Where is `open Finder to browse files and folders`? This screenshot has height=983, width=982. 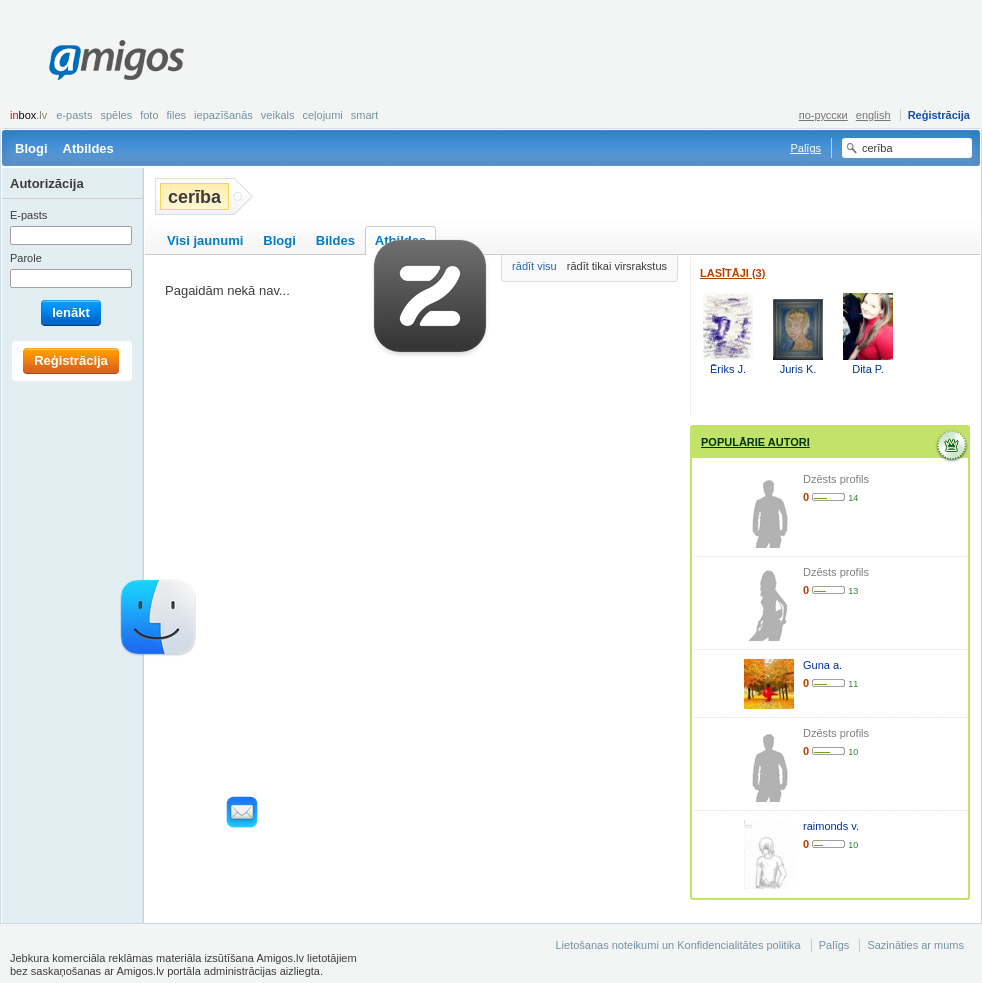
open Finder to browse files and folders is located at coordinates (158, 617).